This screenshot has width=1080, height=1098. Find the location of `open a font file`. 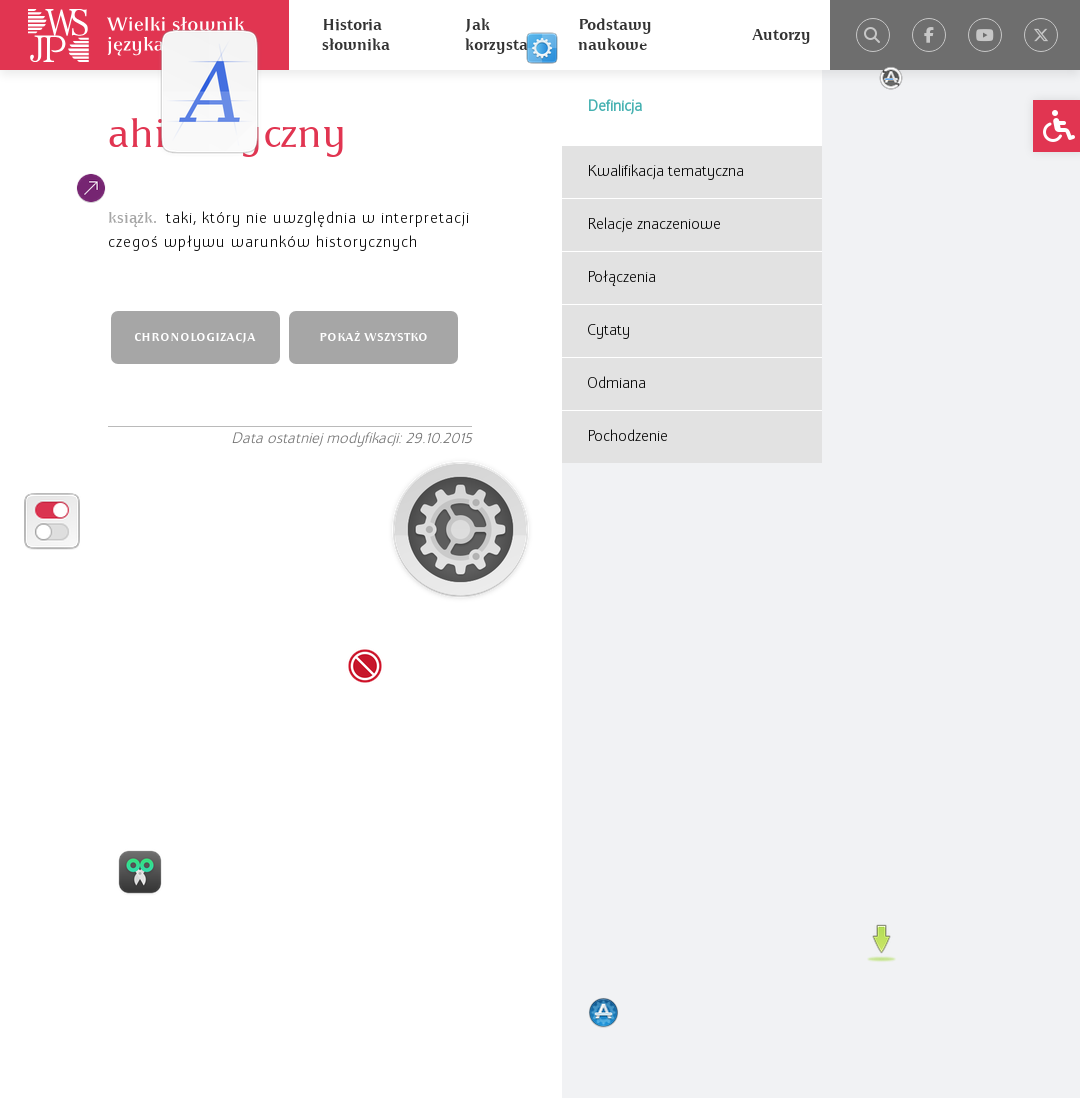

open a font file is located at coordinates (209, 91).